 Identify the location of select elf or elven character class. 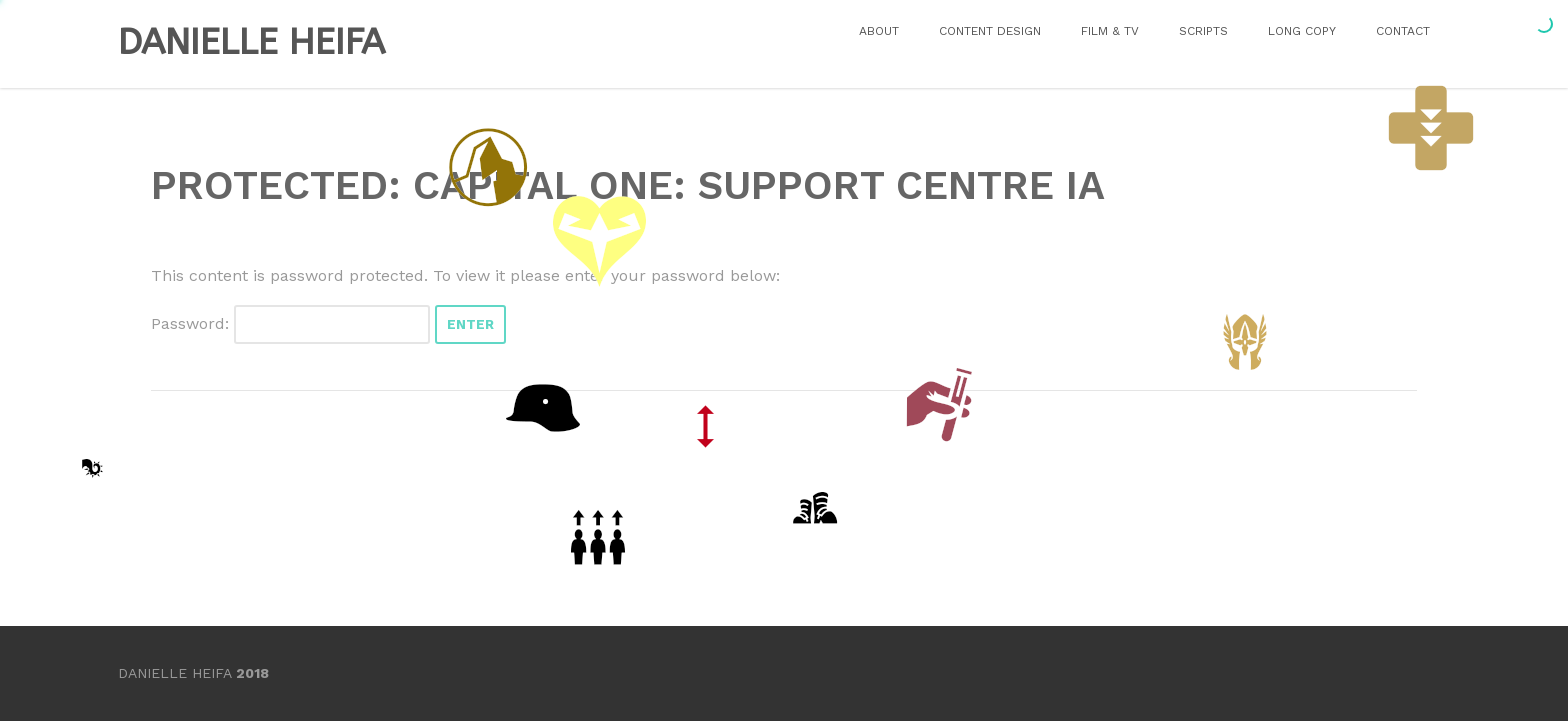
(1245, 342).